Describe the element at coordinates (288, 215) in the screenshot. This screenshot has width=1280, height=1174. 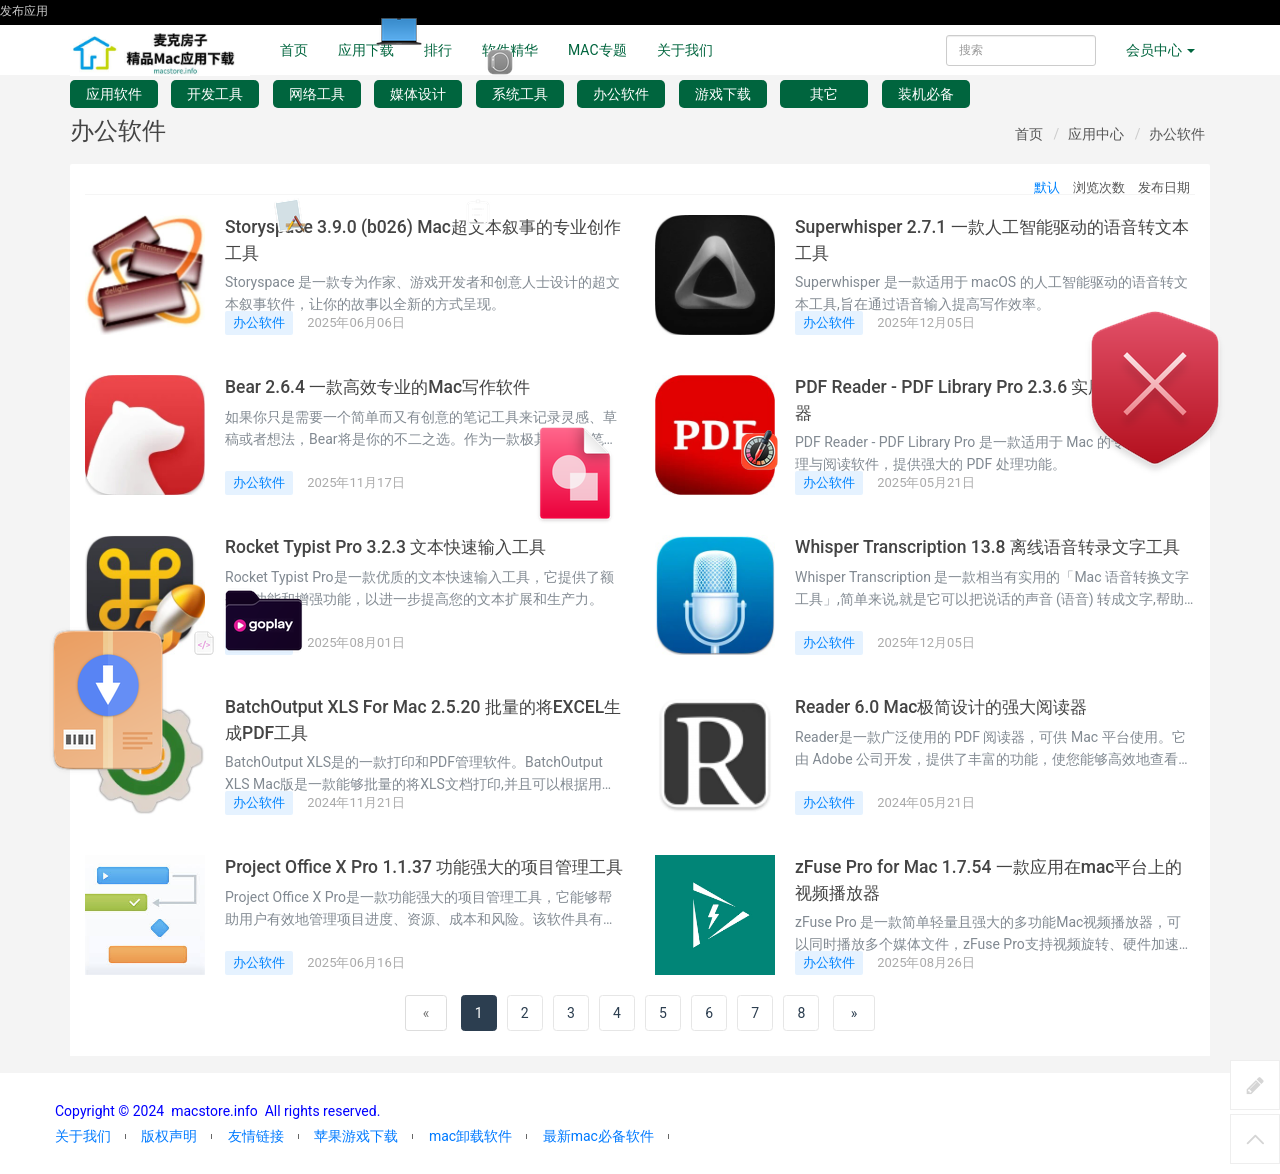
I see `generic application icon for unidentified apps` at that location.